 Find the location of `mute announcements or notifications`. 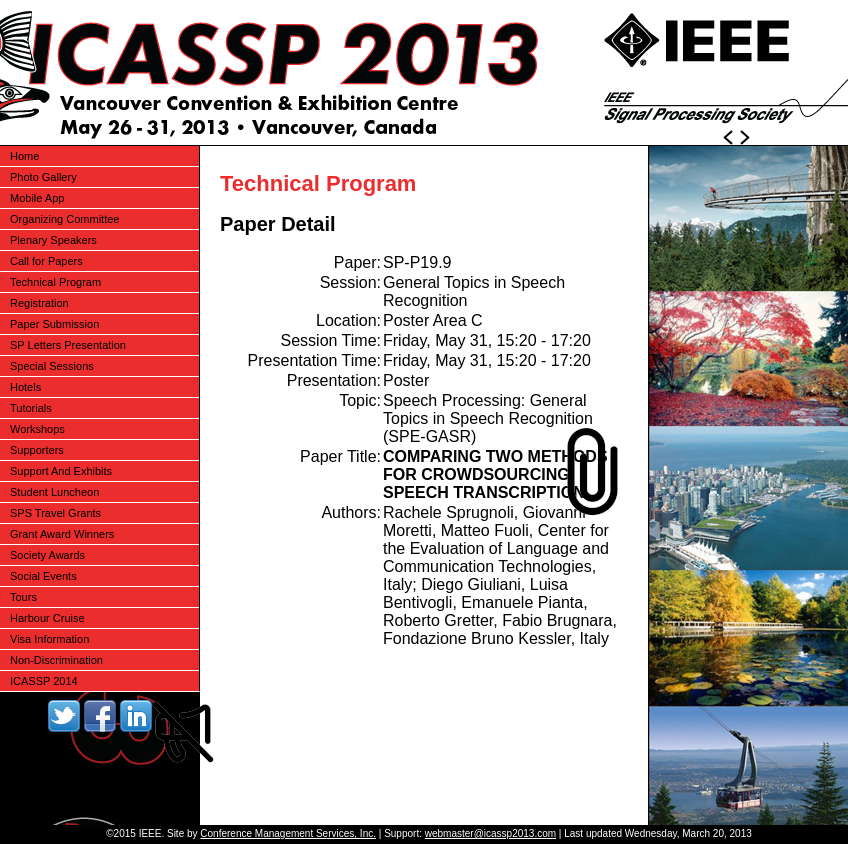

mute announcements or notifications is located at coordinates (183, 732).